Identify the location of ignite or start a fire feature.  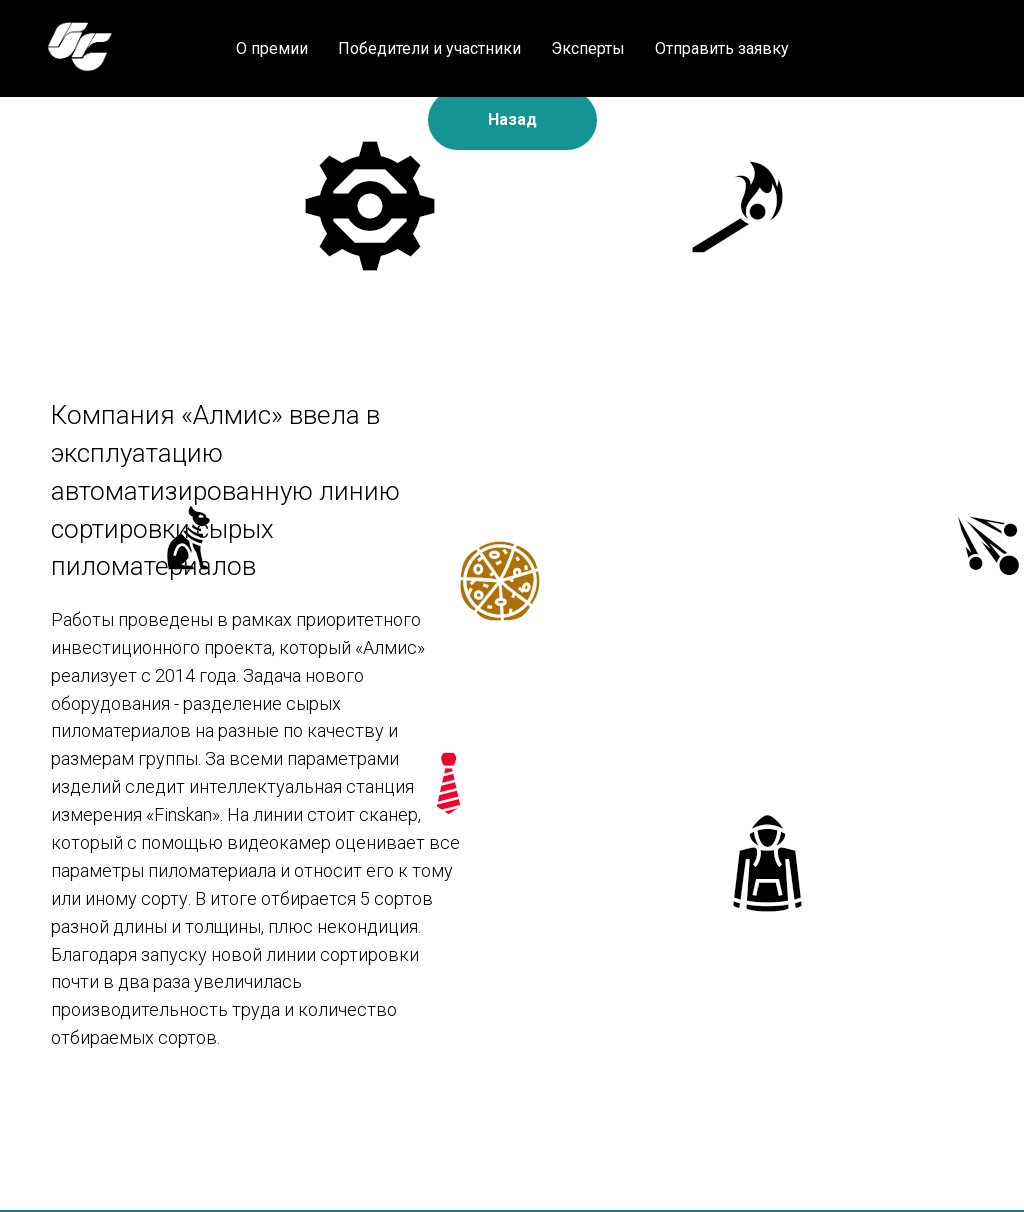
(738, 207).